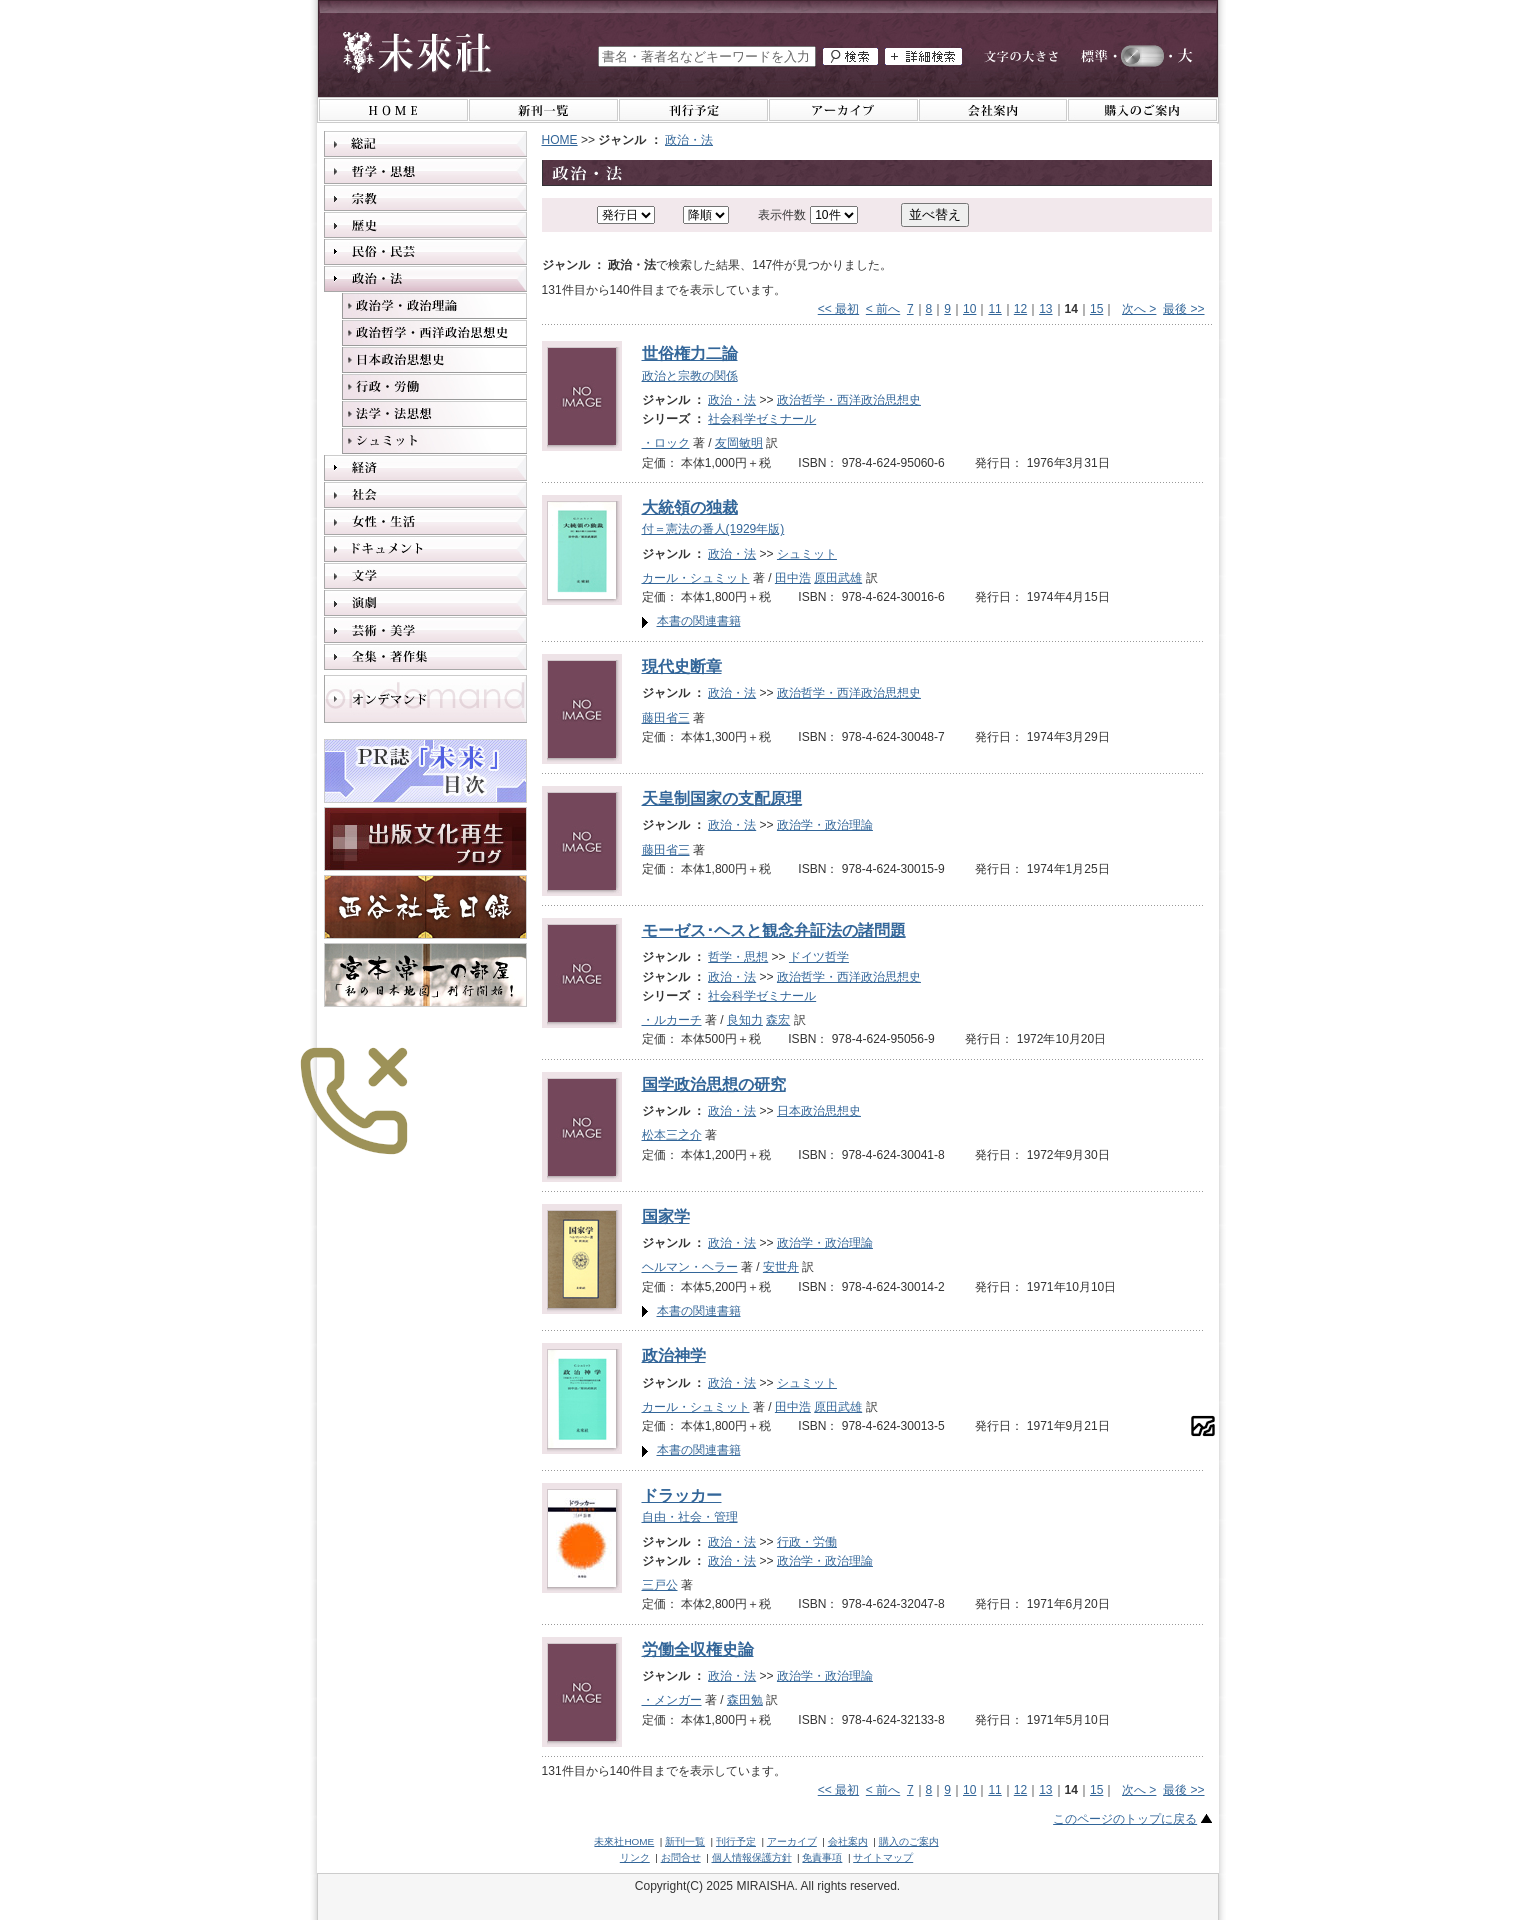 This screenshot has width=1535, height=1920. I want to click on indicates a missed phone call, so click(354, 1101).